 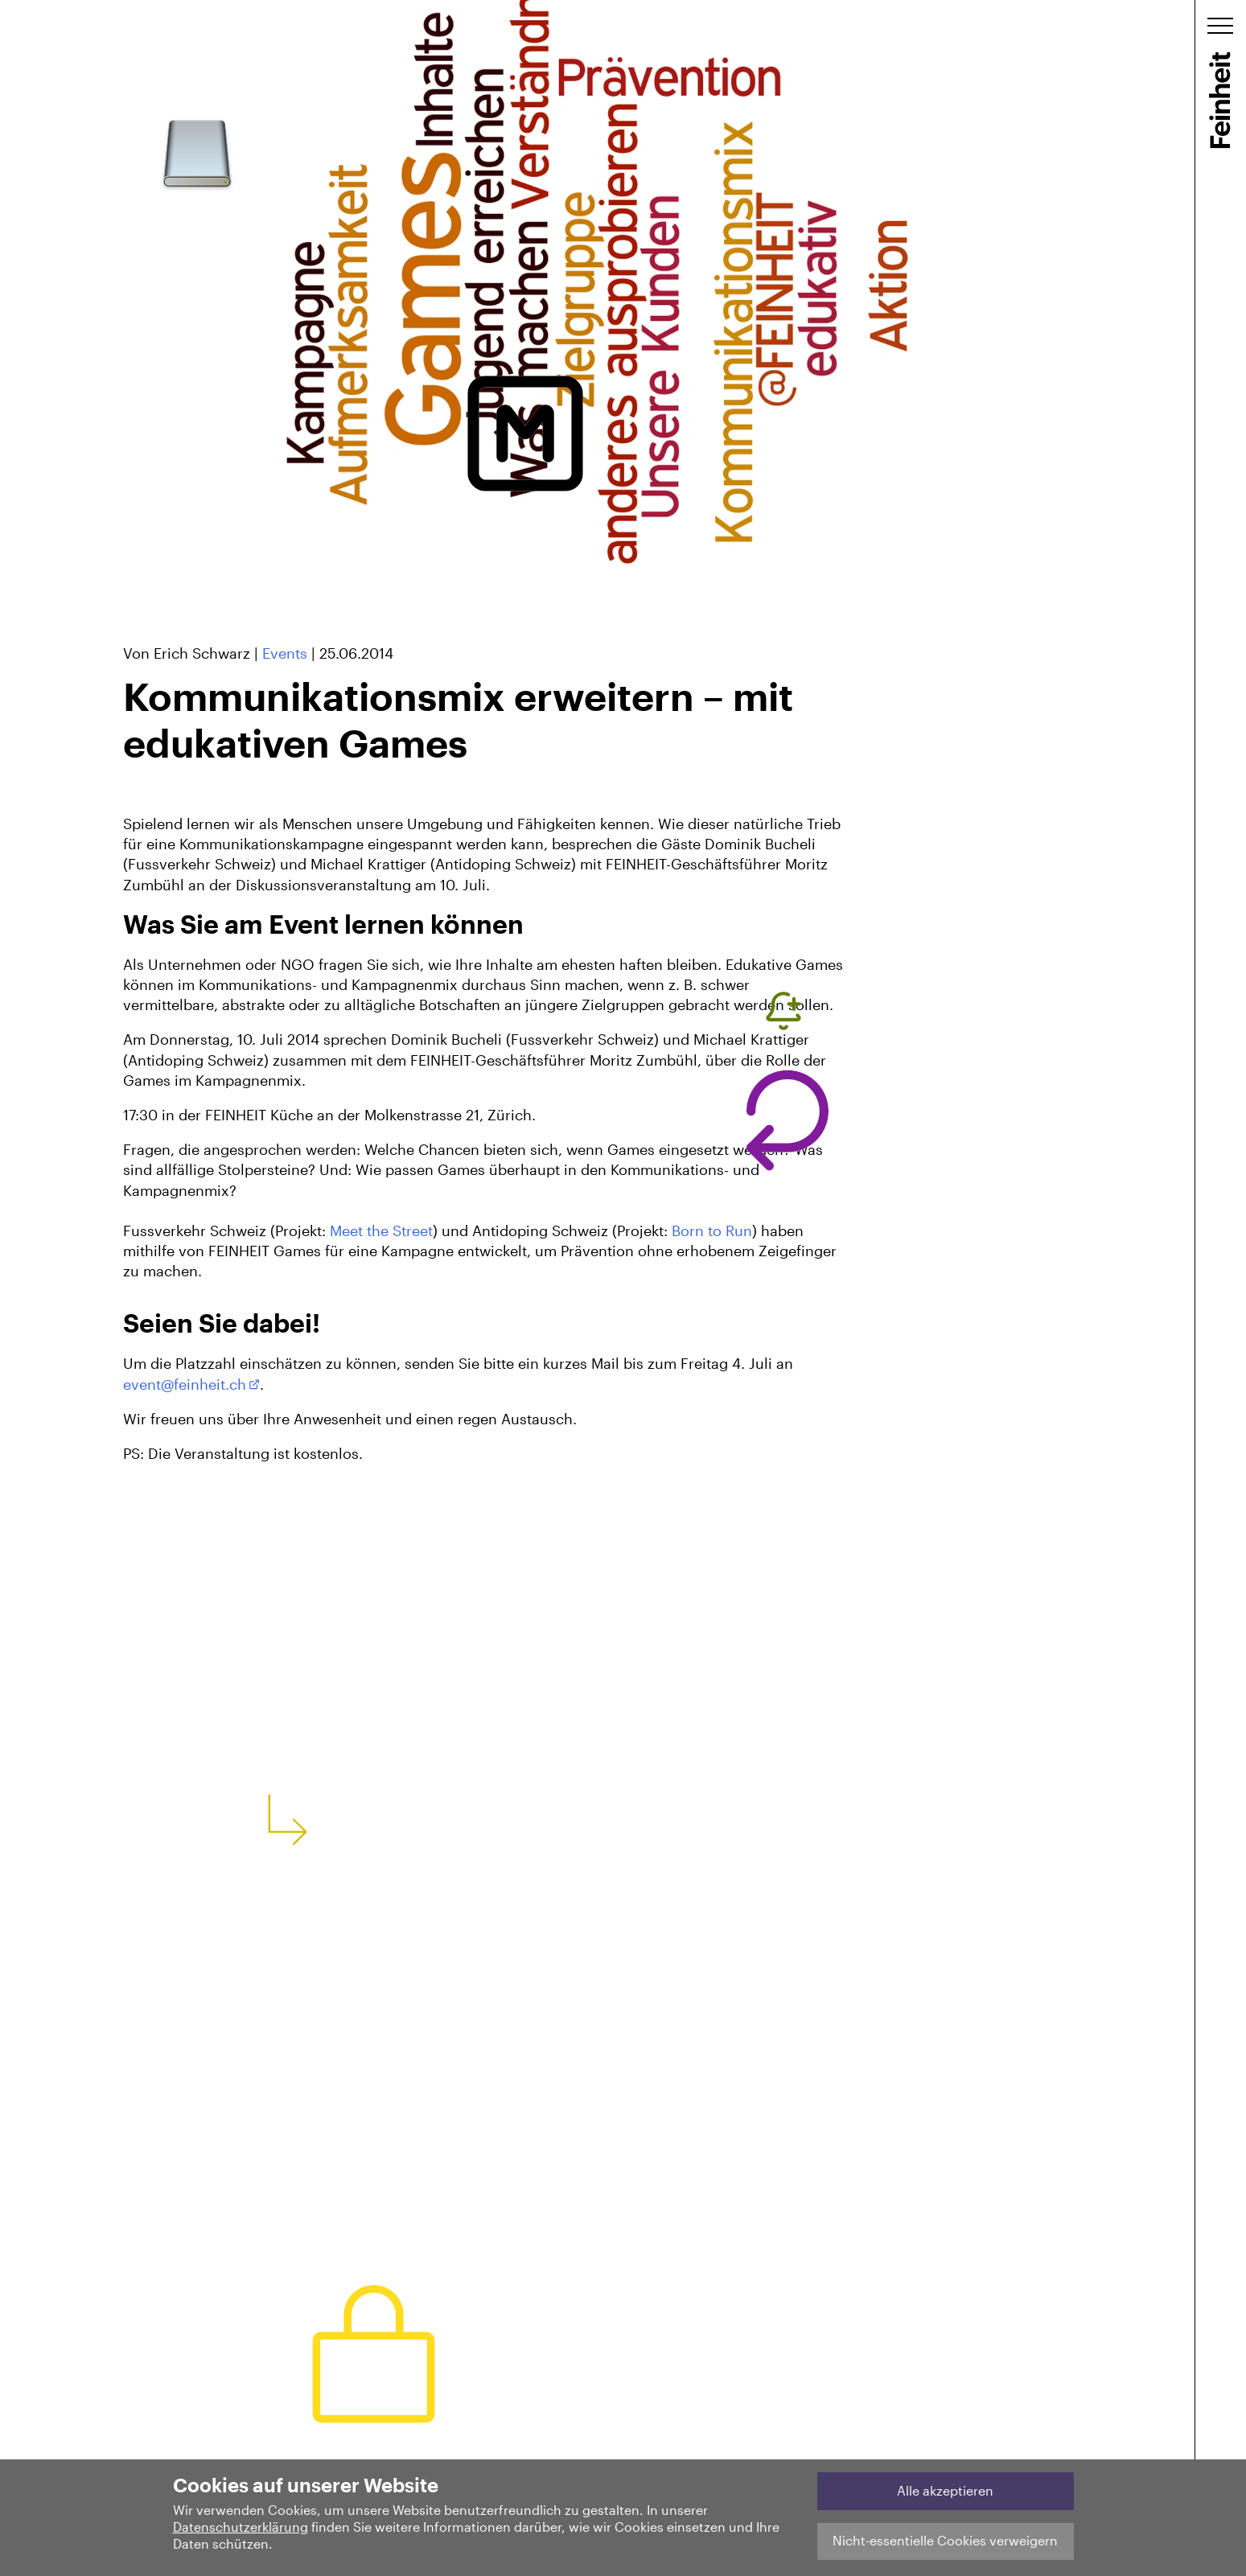 What do you see at coordinates (197, 154) in the screenshot?
I see `access removable storage device` at bounding box center [197, 154].